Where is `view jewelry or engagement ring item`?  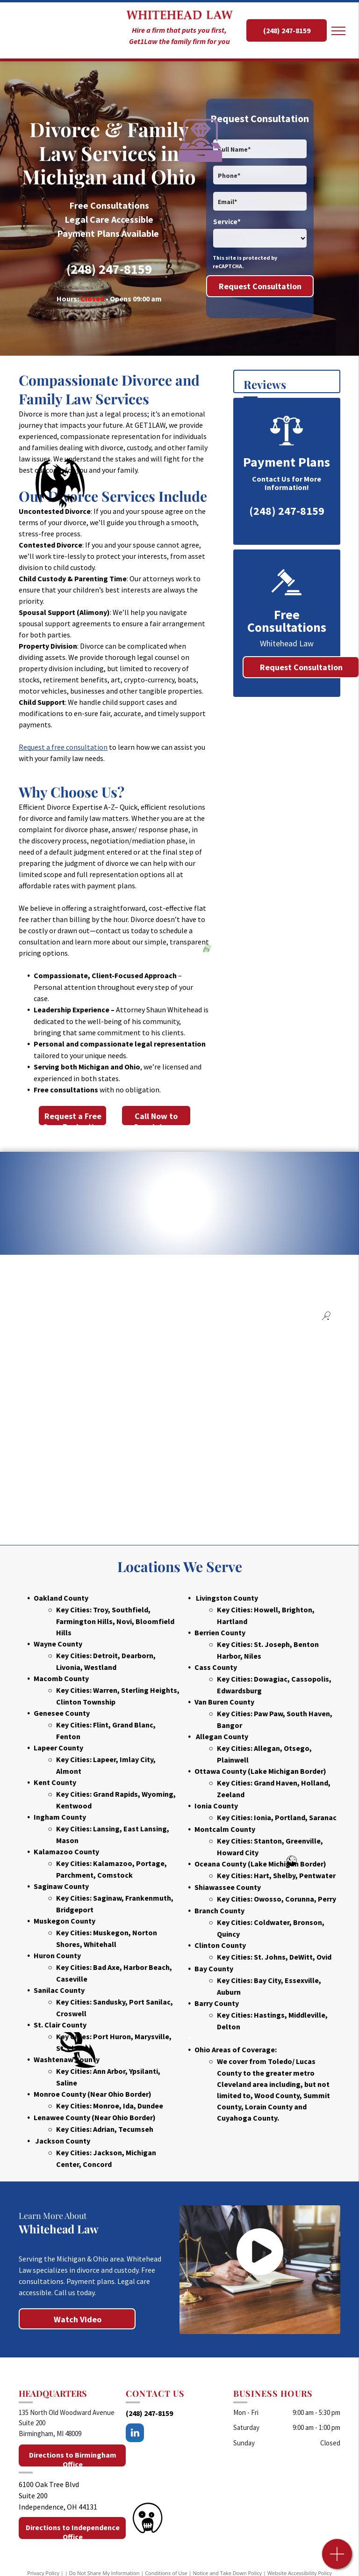
view jewelry or engagement ring item is located at coordinates (201, 140).